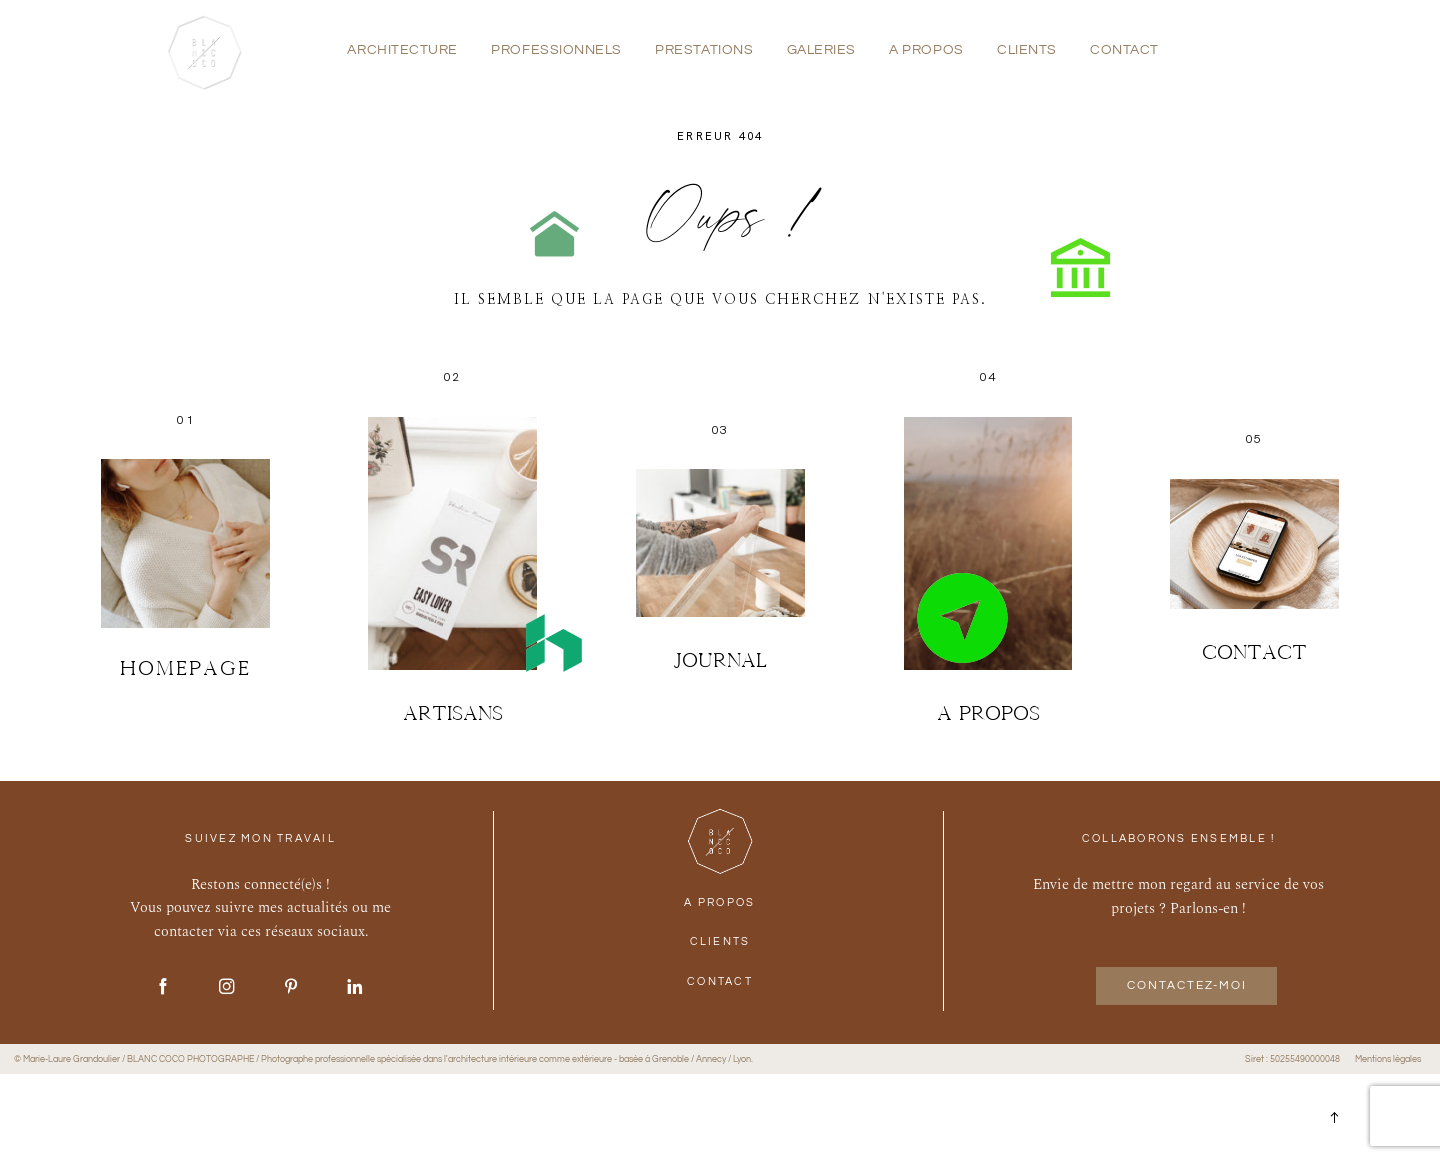 The image size is (1440, 1160). What do you see at coordinates (1080, 267) in the screenshot?
I see `access banking or financial services` at bounding box center [1080, 267].